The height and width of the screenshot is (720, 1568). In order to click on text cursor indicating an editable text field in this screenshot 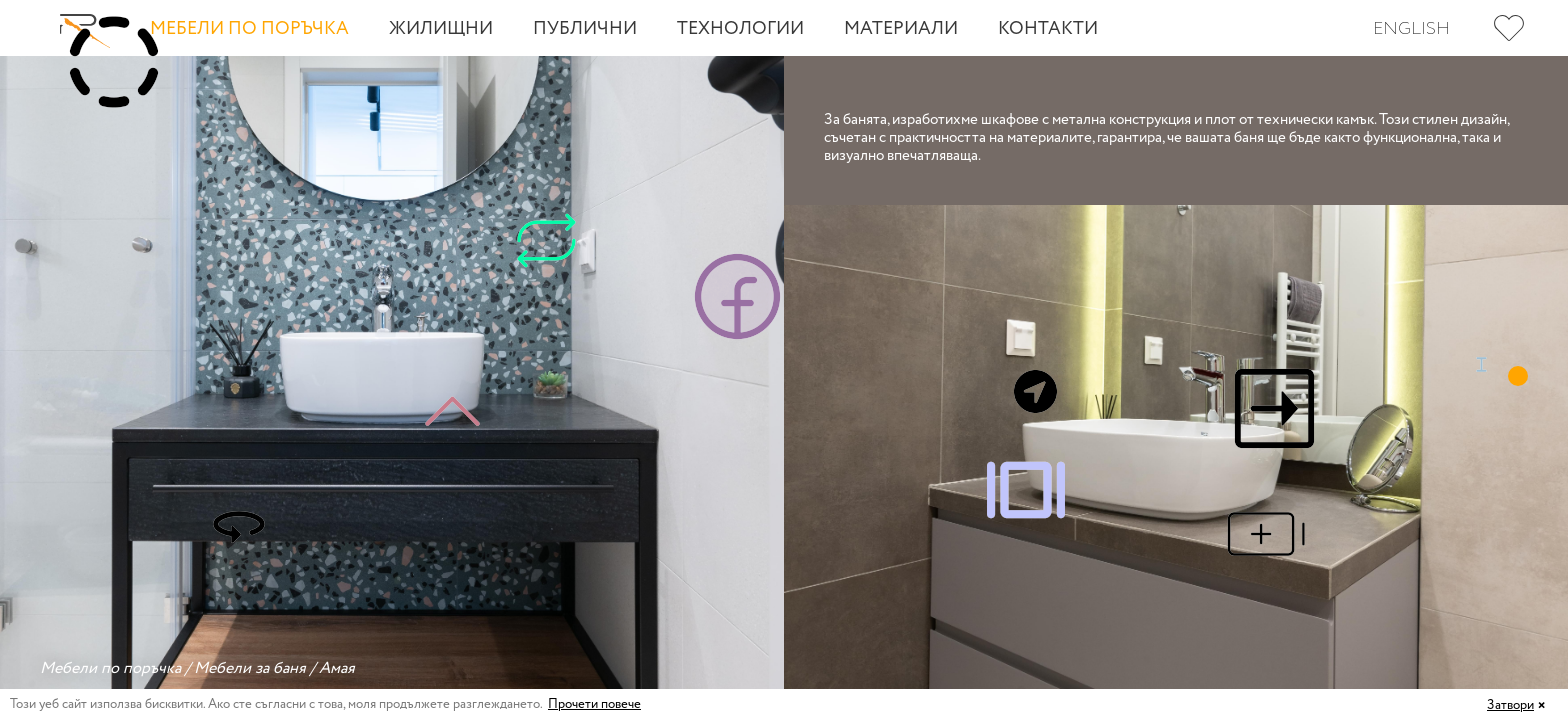, I will do `click(1481, 364)`.